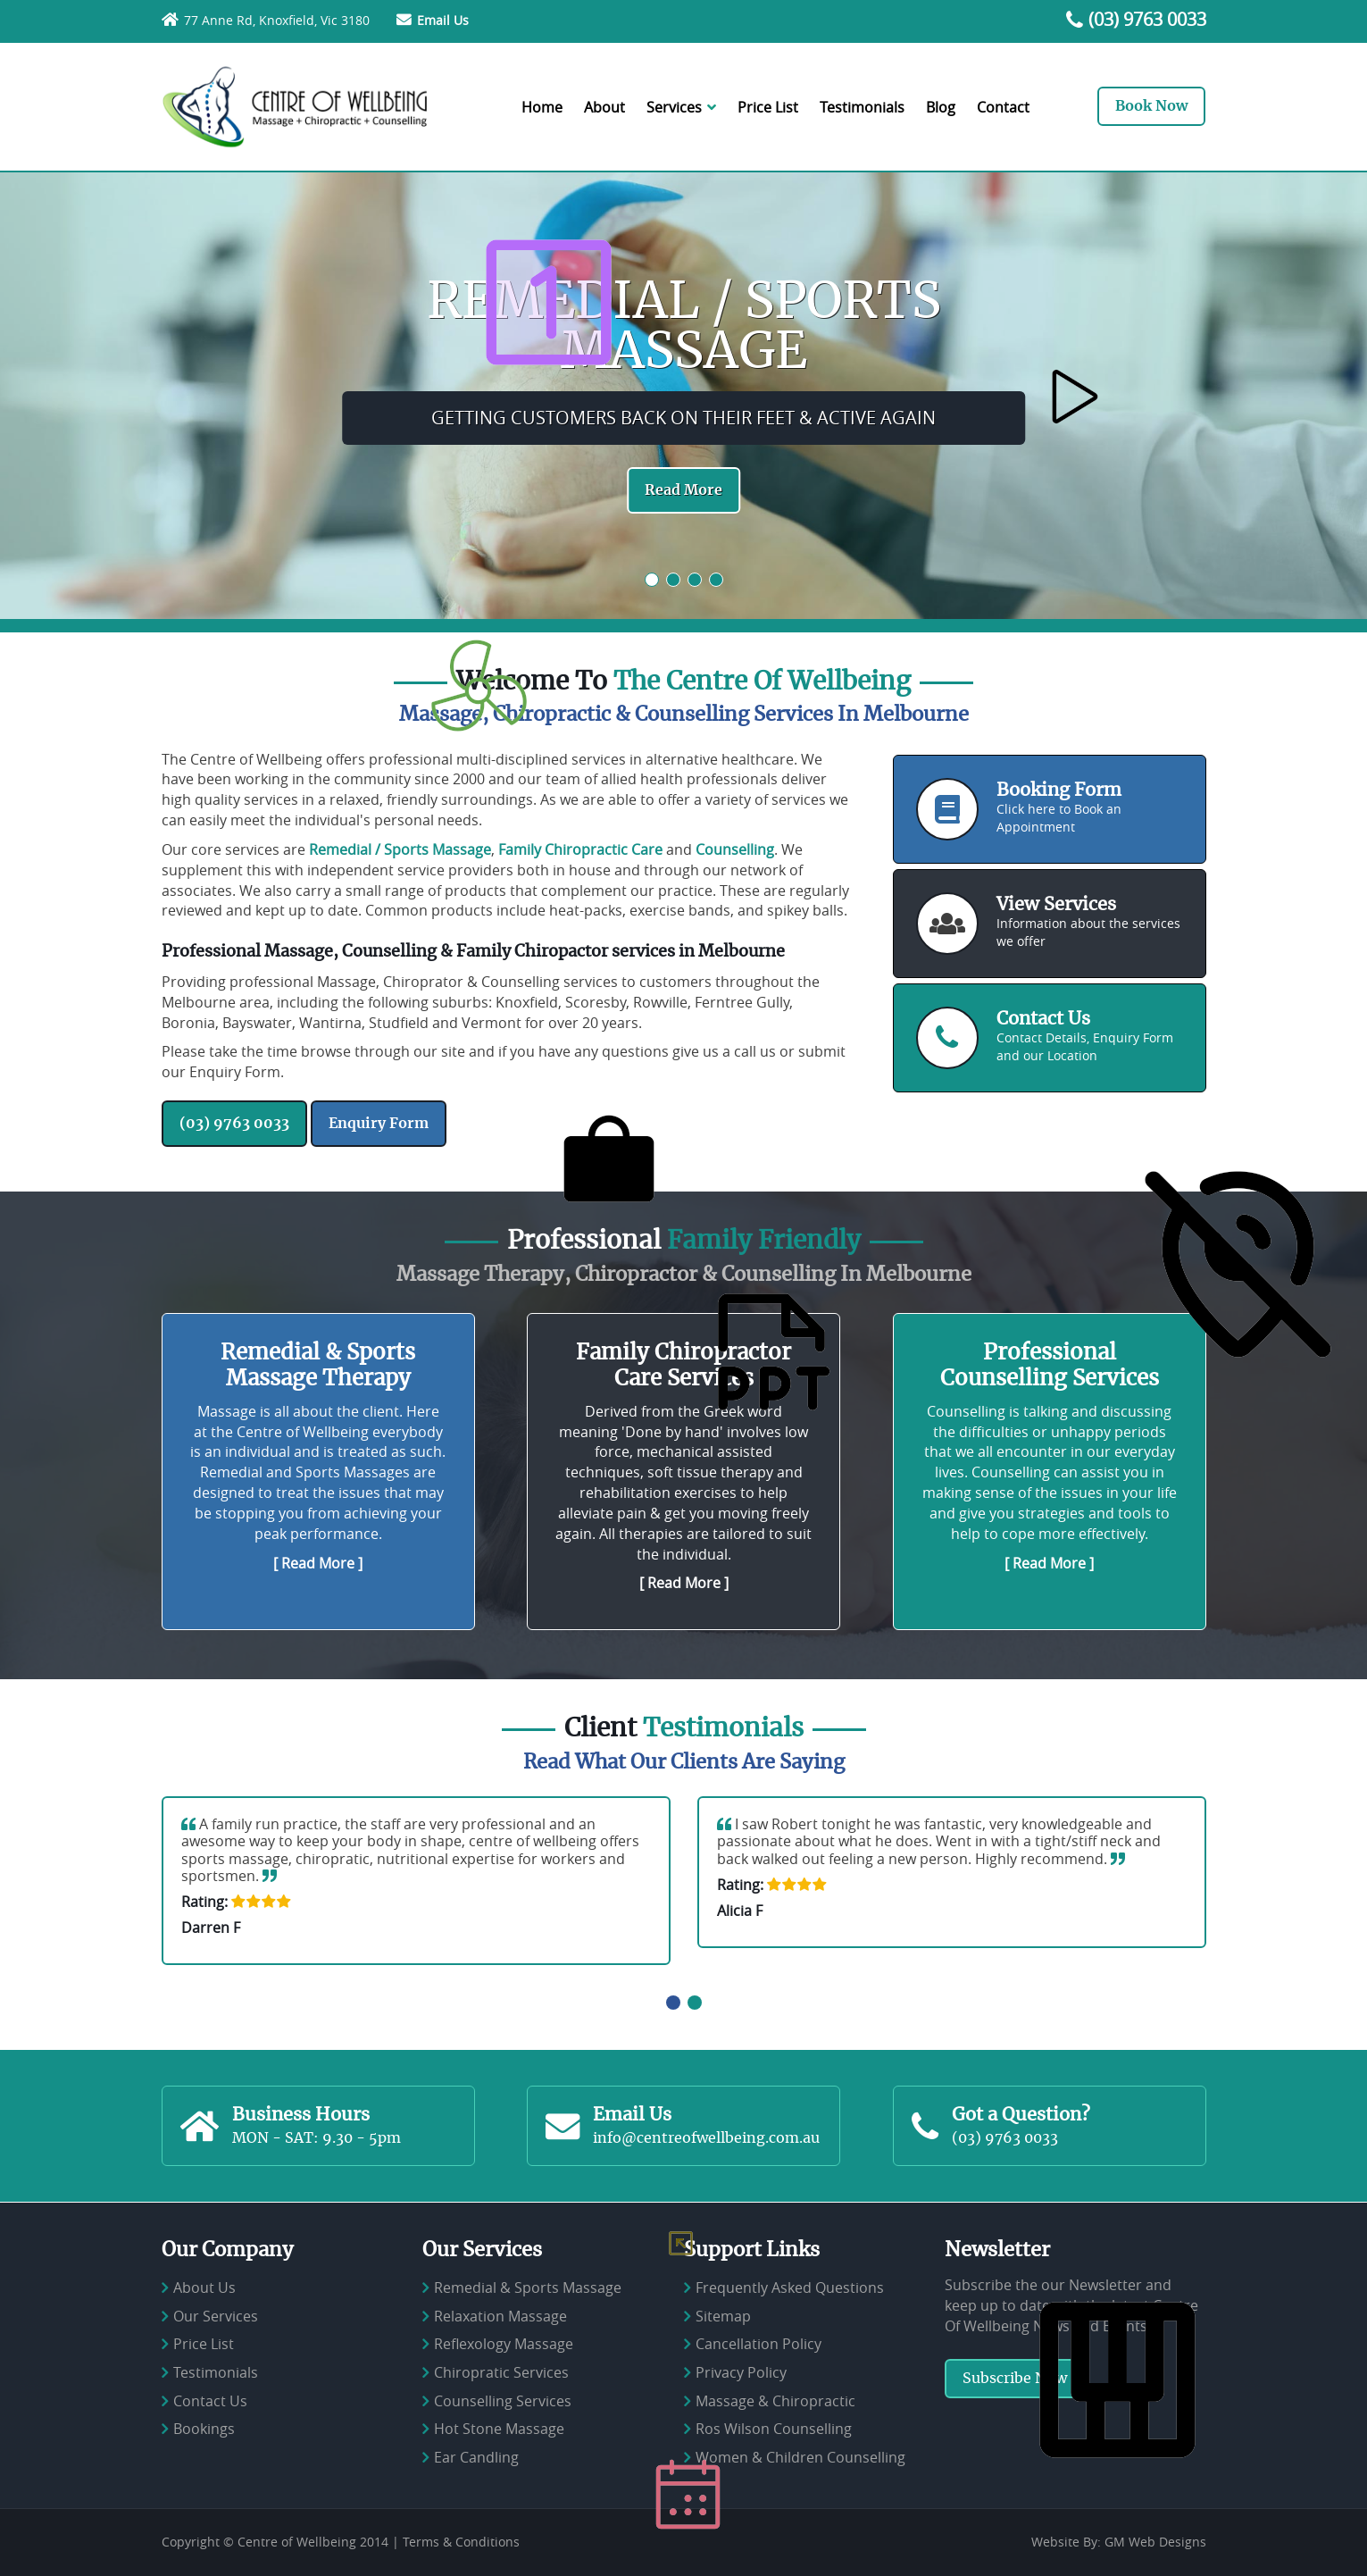  What do you see at coordinates (1238, 1264) in the screenshot?
I see `disable location services` at bounding box center [1238, 1264].